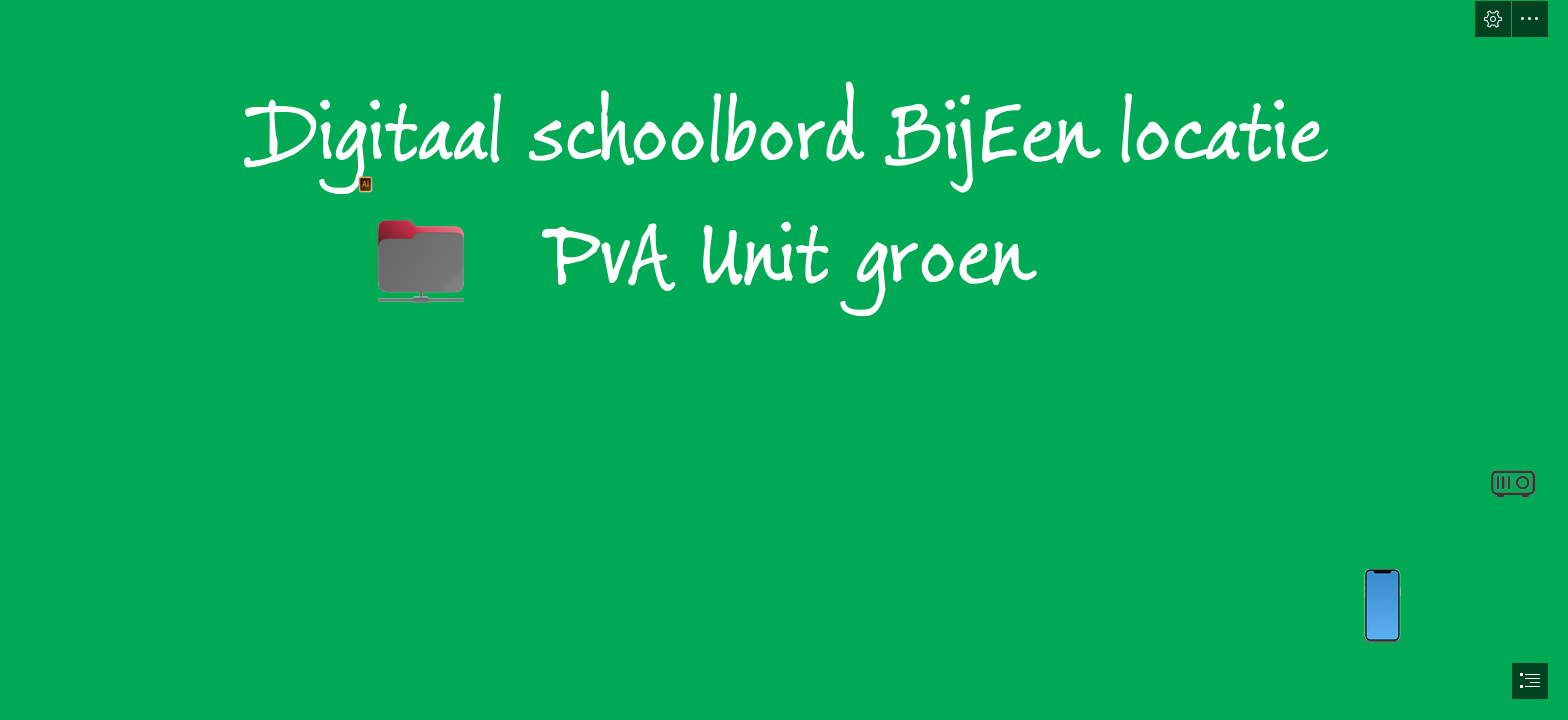  What do you see at coordinates (365, 184) in the screenshot?
I see `open an Adobe Illustrator file` at bounding box center [365, 184].